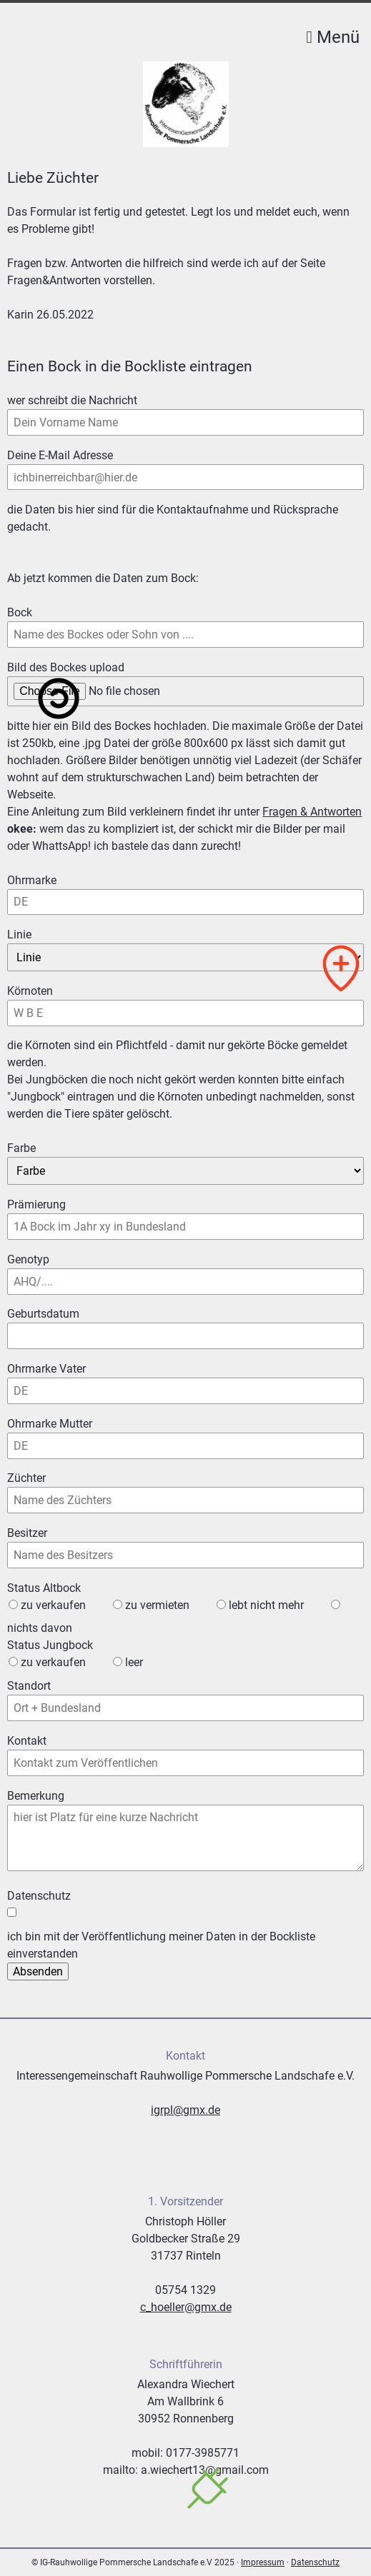 Image resolution: width=371 pixels, height=2576 pixels. Describe the element at coordinates (59, 698) in the screenshot. I see `indicates copyleft licensing status` at that location.